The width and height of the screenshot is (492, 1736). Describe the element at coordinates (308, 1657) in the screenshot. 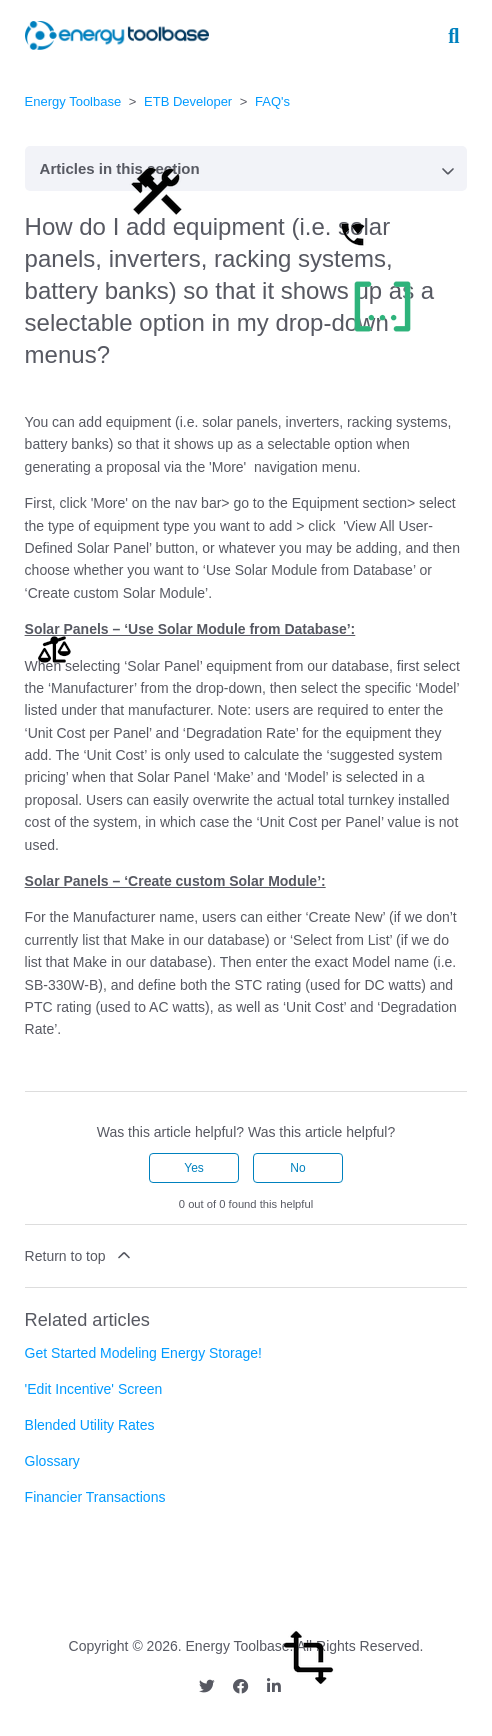

I see `transform or resize an image` at that location.